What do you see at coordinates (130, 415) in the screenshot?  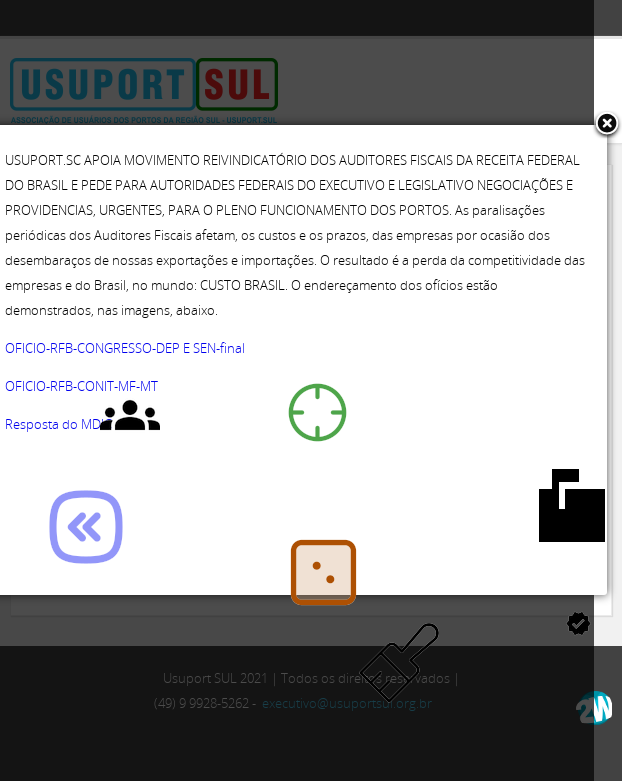 I see `view or manage groups` at bounding box center [130, 415].